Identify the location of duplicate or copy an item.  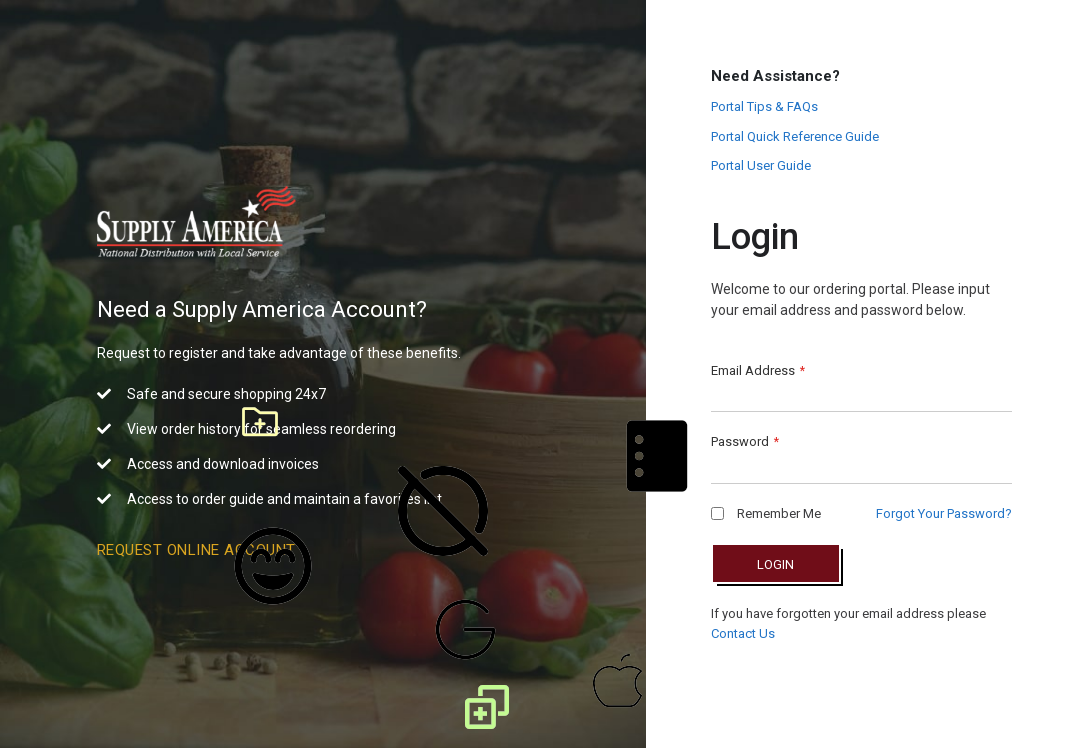
(487, 707).